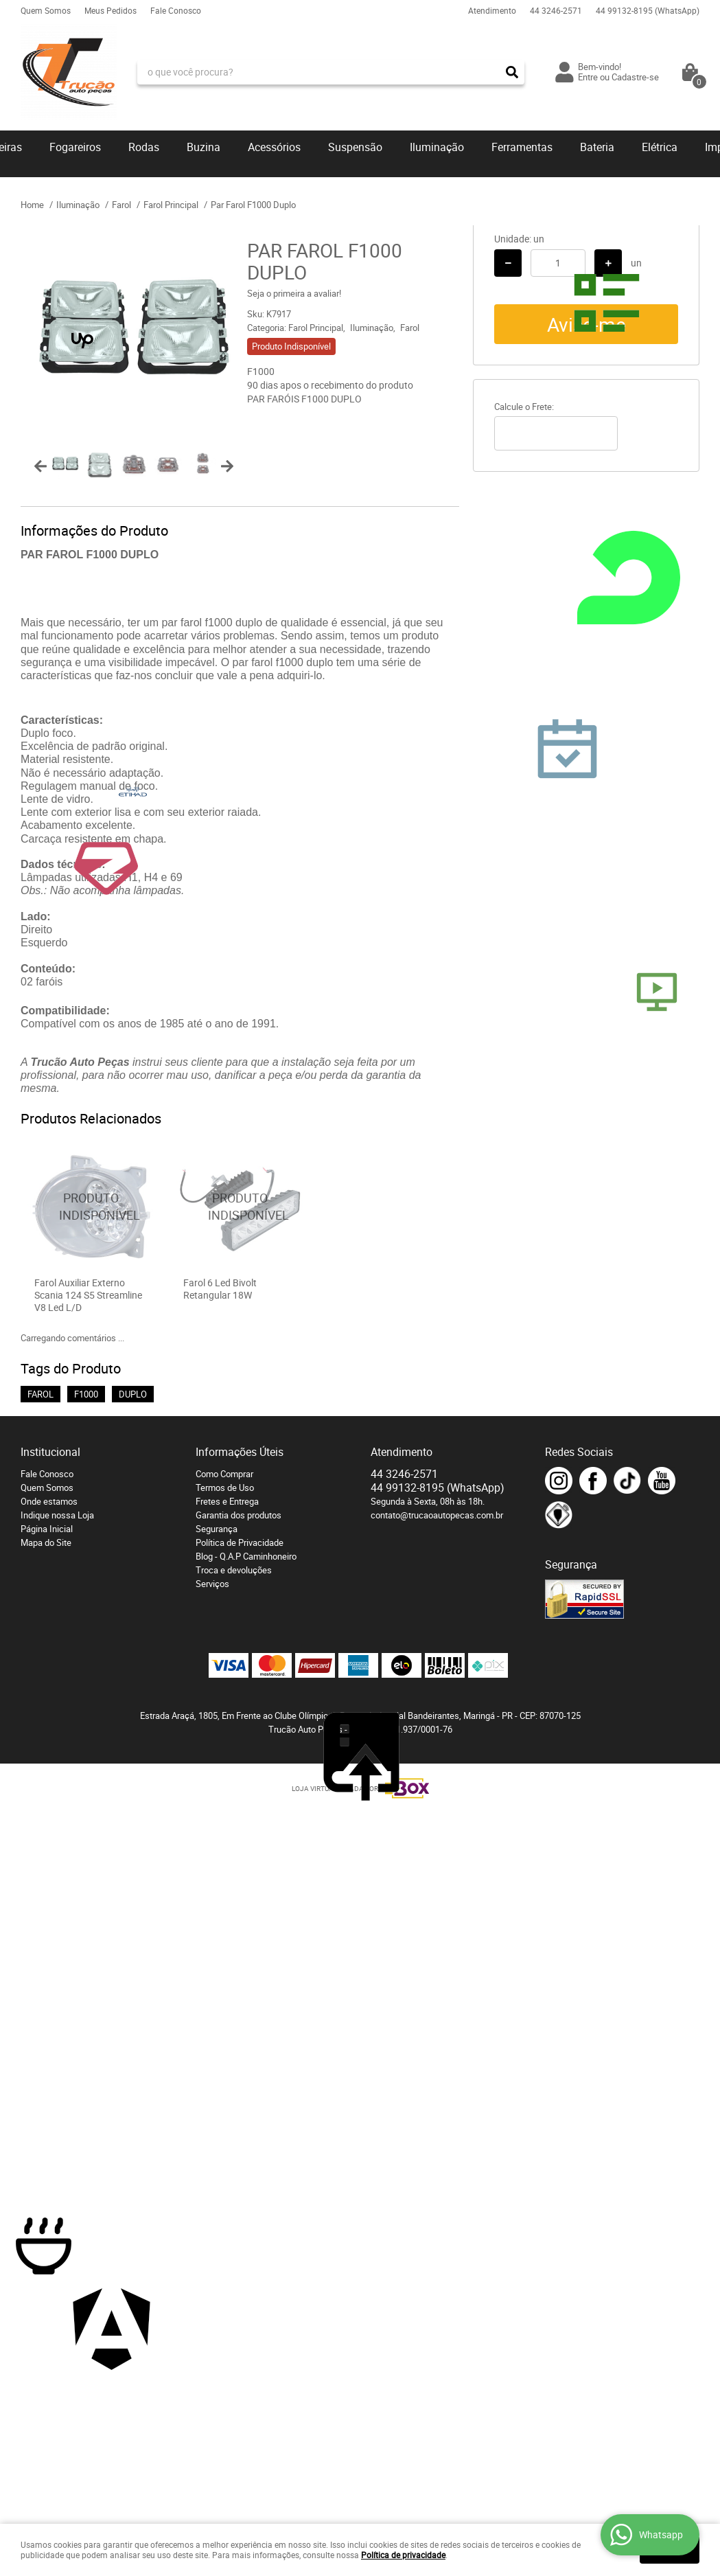  Describe the element at coordinates (43, 2249) in the screenshot. I see `view food or dining options` at that location.